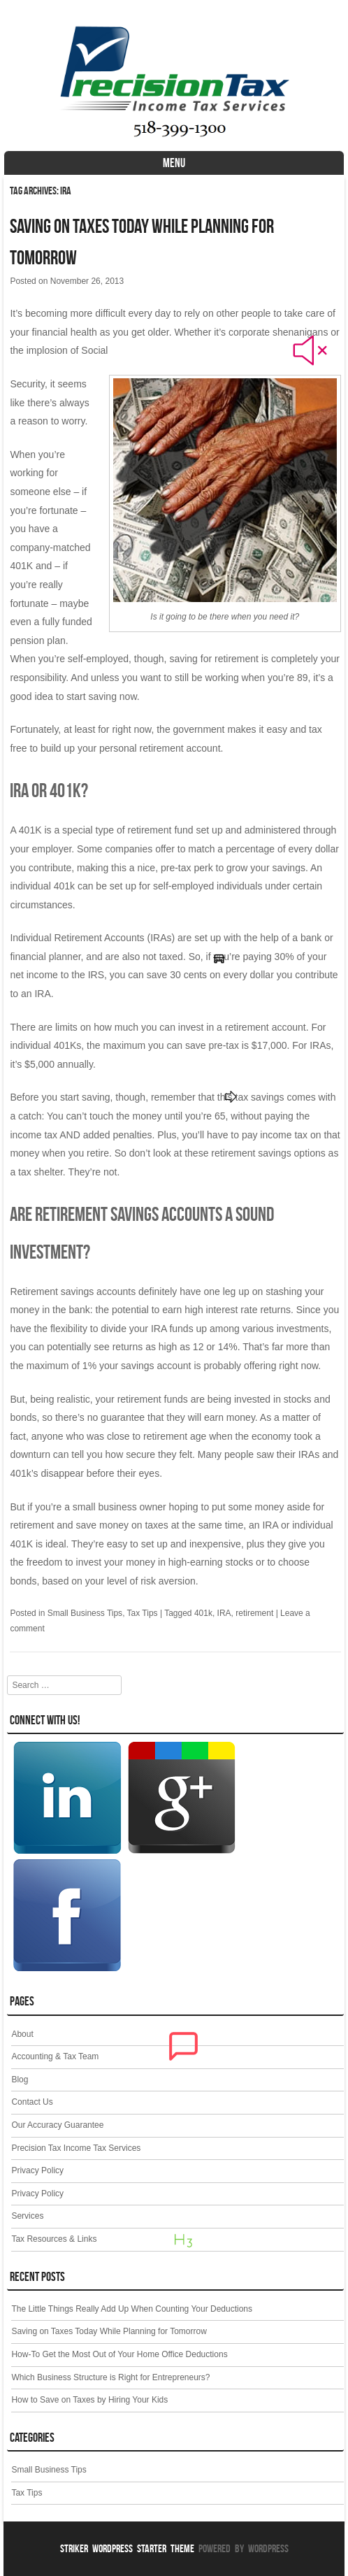  Describe the element at coordinates (182, 2240) in the screenshot. I see `format text as heading level 3` at that location.